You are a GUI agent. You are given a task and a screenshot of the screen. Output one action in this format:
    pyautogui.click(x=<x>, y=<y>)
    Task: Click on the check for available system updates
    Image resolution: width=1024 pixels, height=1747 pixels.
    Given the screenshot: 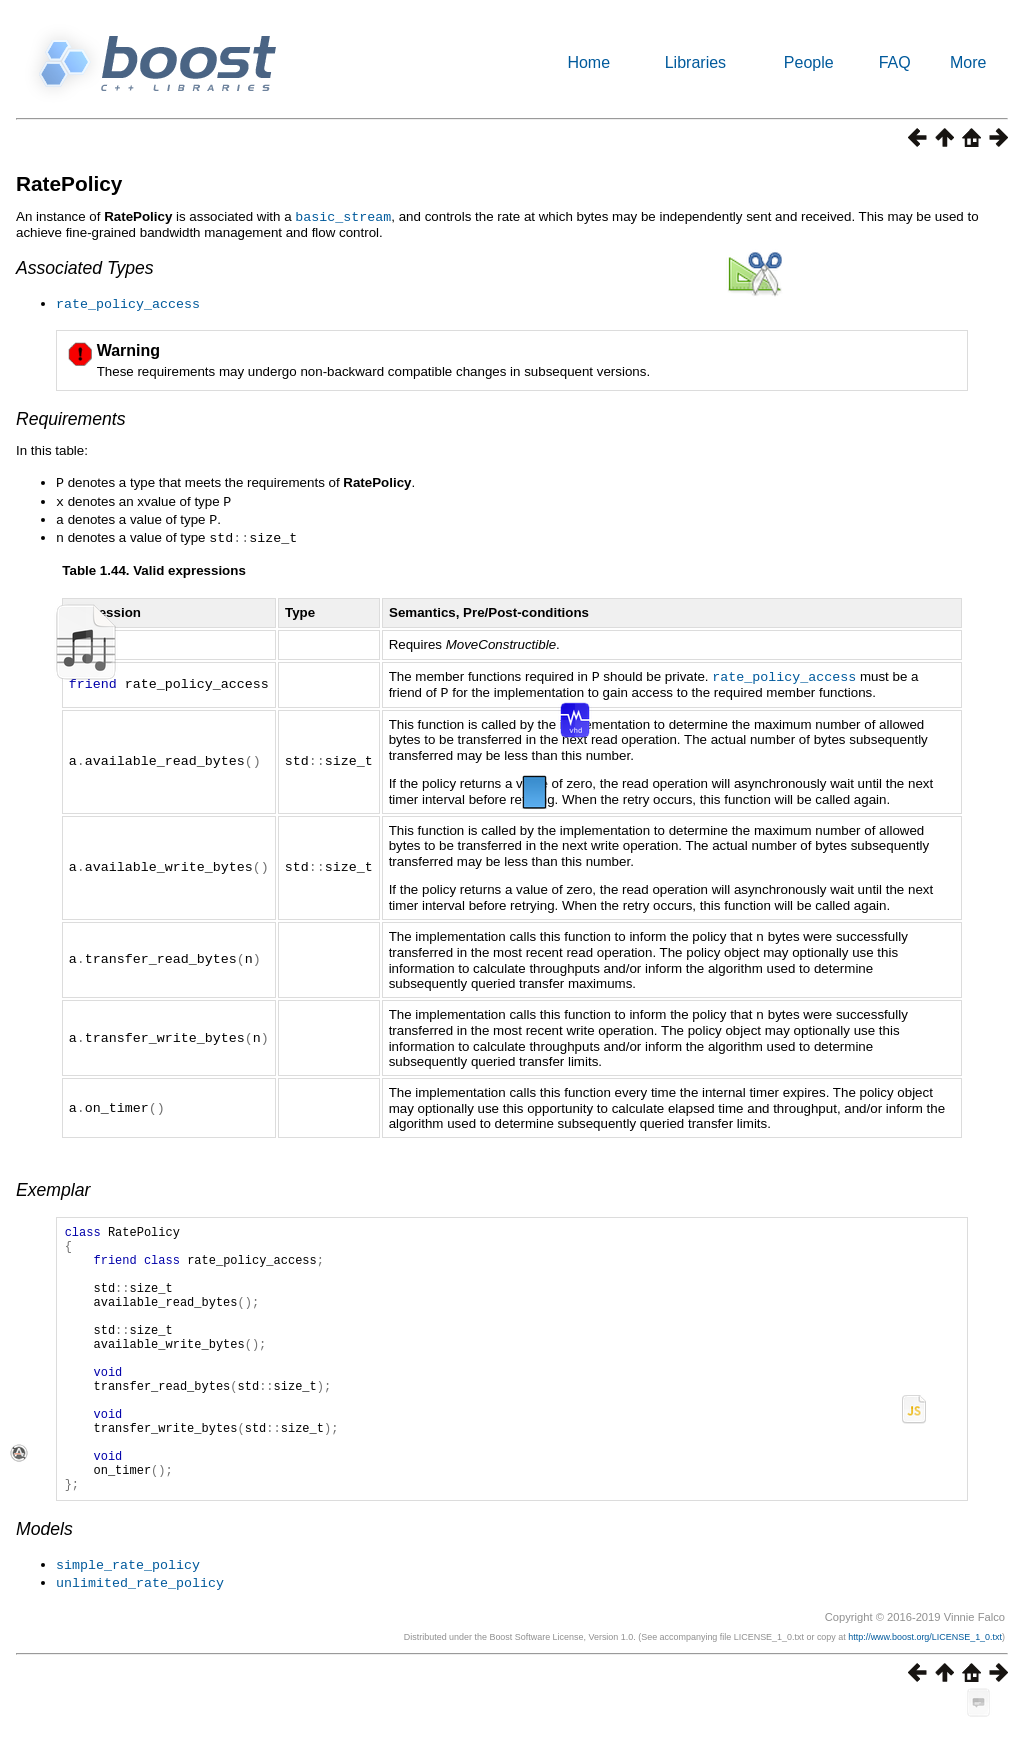 What is the action you would take?
    pyautogui.click(x=19, y=1453)
    